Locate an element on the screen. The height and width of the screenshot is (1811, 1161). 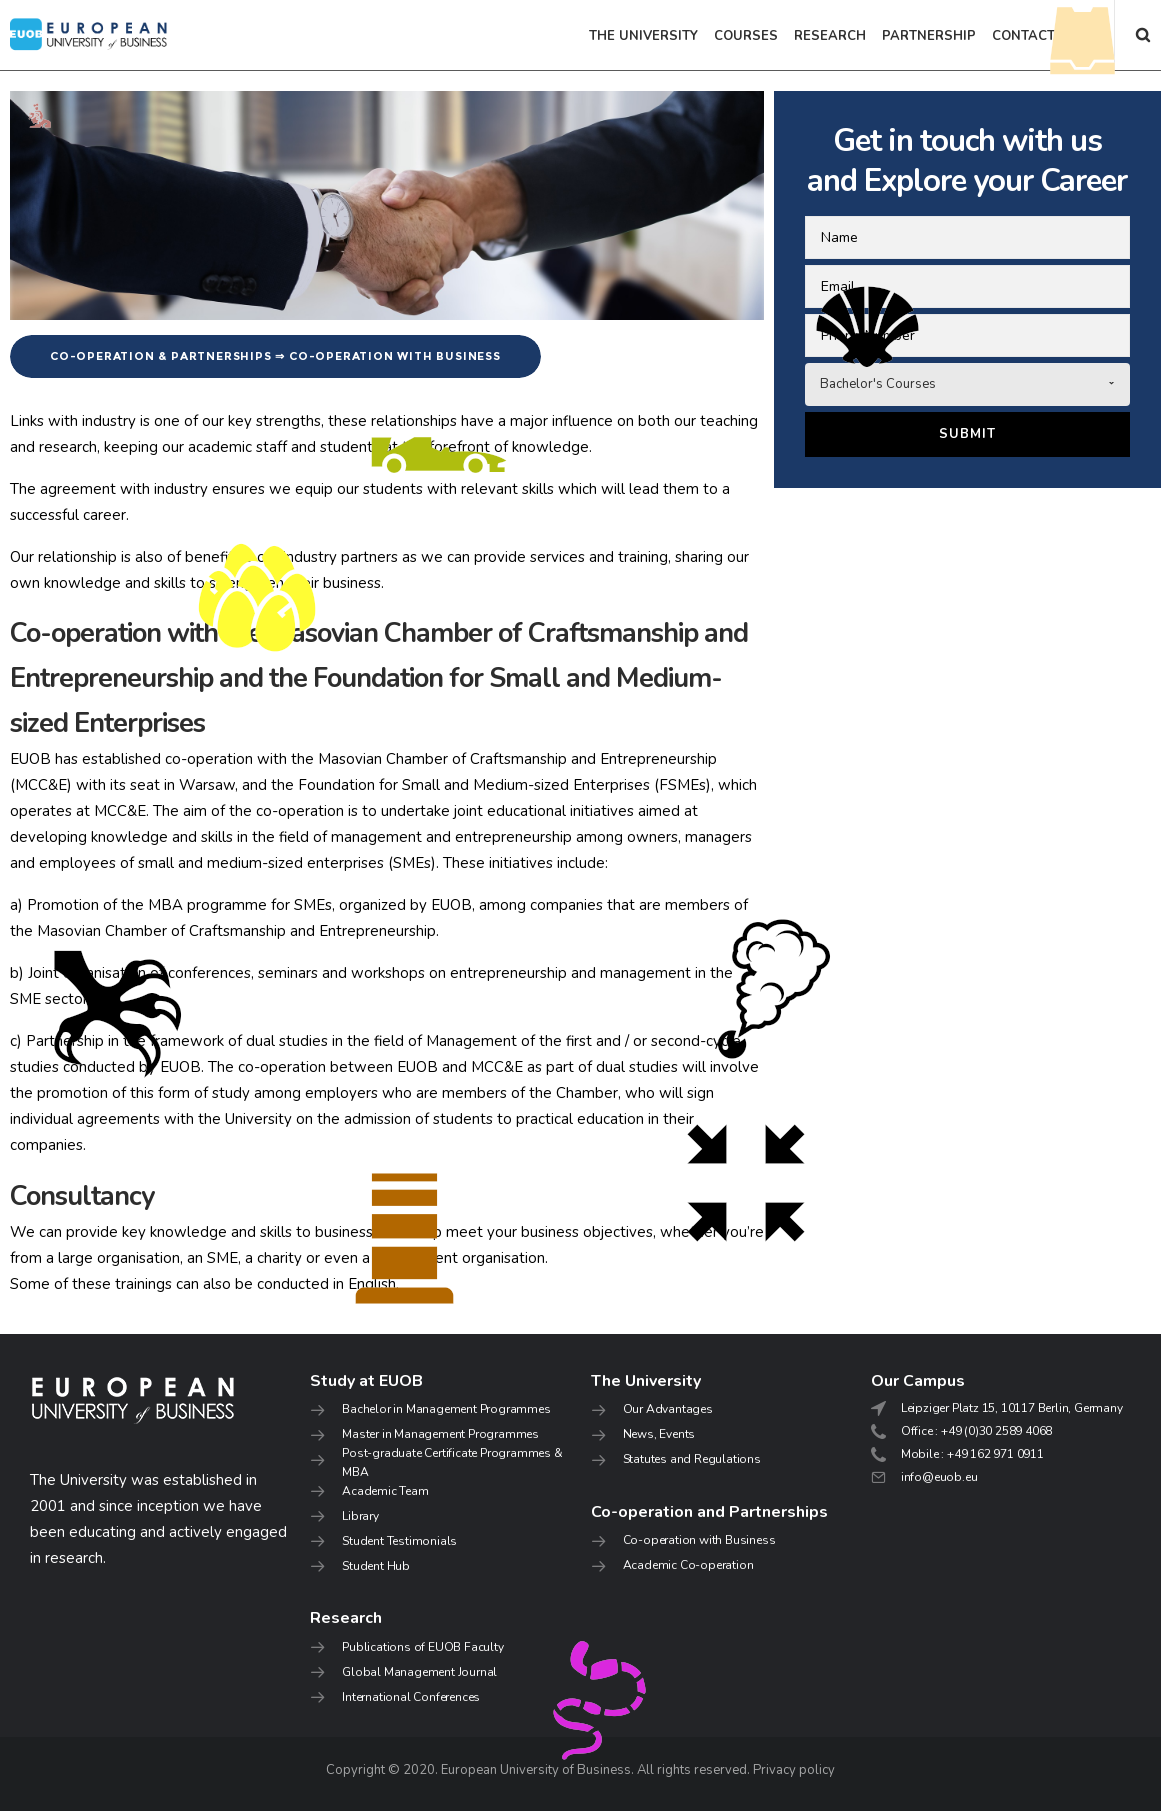
access formula 1 racing game or content is located at coordinates (439, 455).